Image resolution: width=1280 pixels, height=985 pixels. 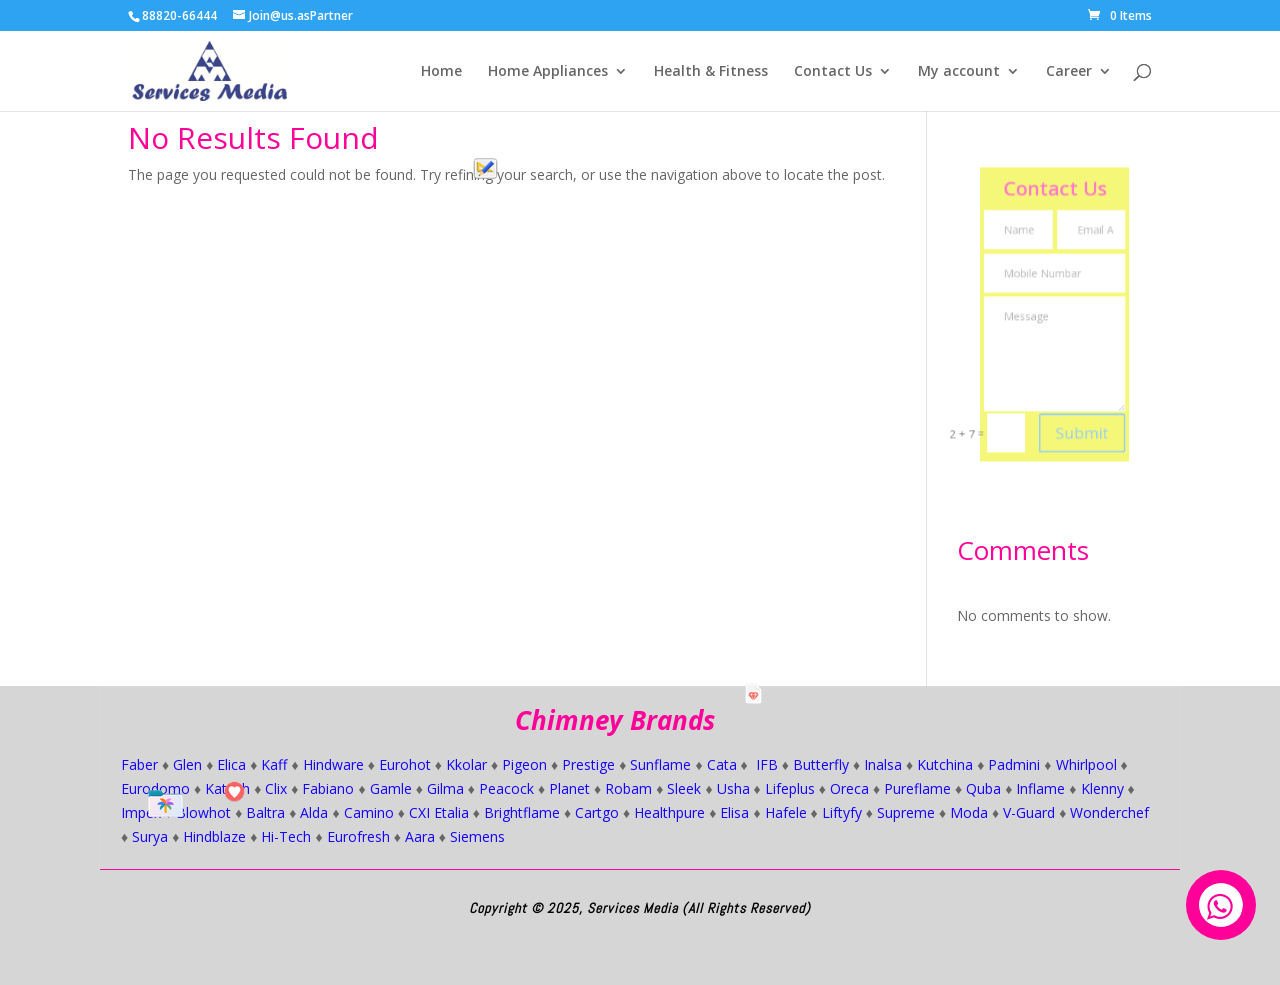 I want to click on open google palm ai project folder, so click(x=165, y=804).